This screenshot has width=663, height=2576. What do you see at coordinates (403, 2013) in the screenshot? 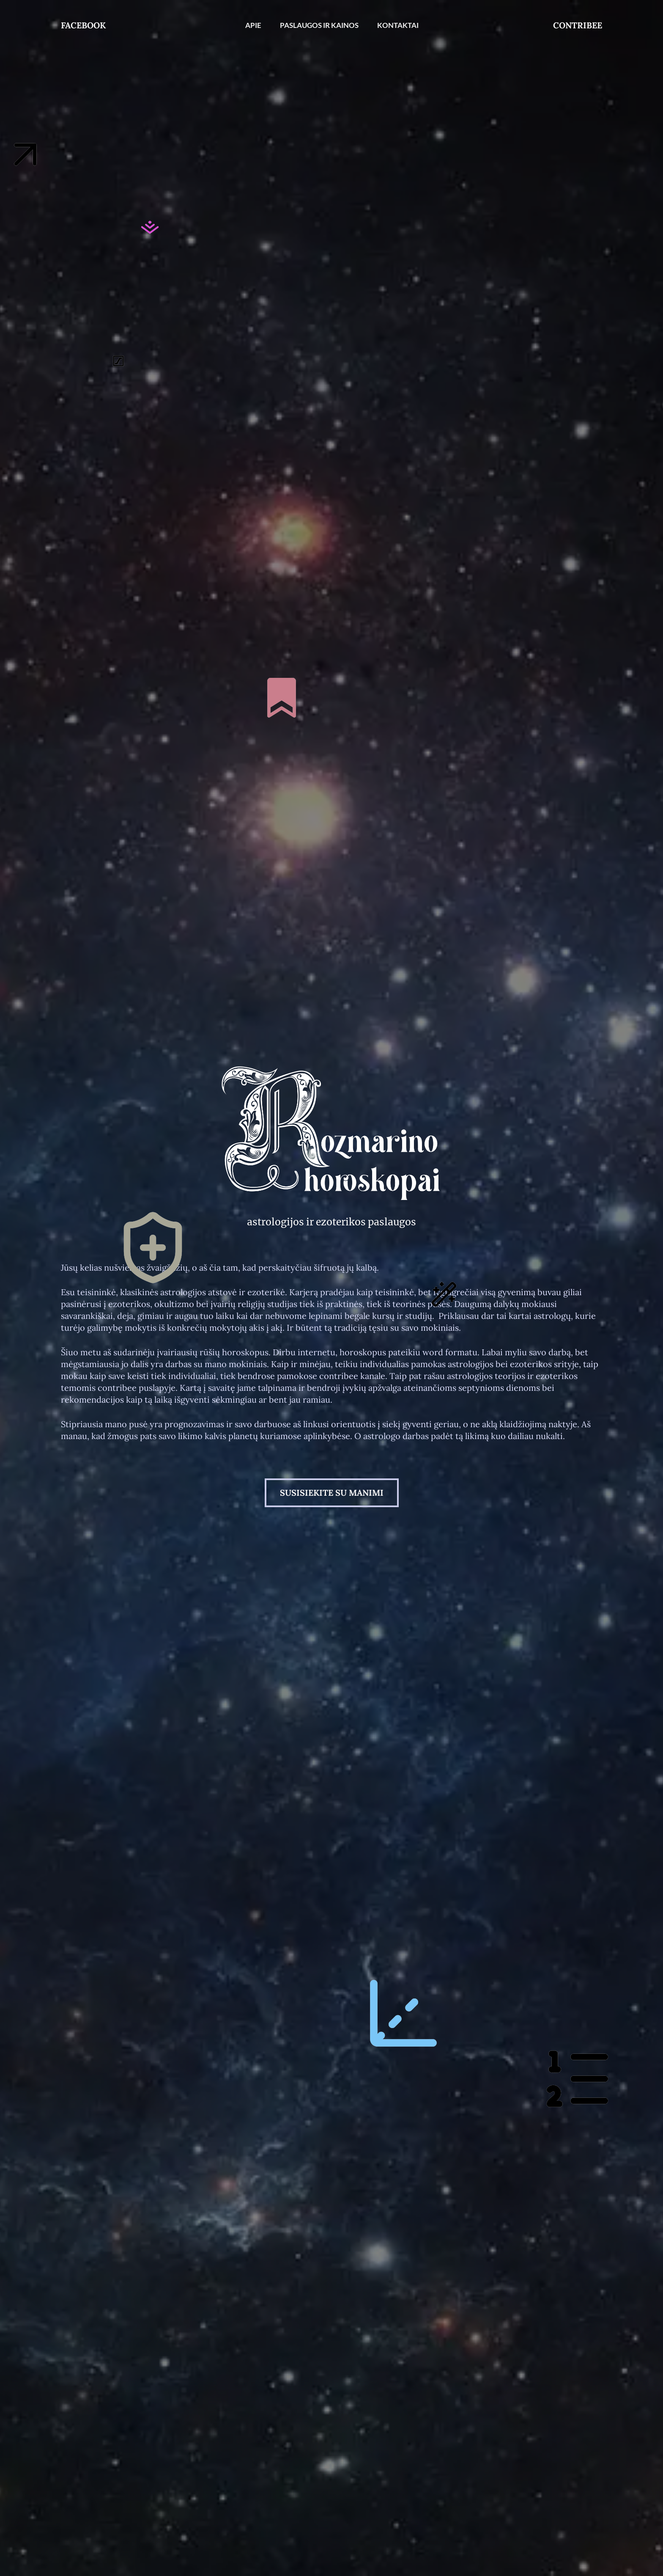
I see `toggle 3D view mode` at bounding box center [403, 2013].